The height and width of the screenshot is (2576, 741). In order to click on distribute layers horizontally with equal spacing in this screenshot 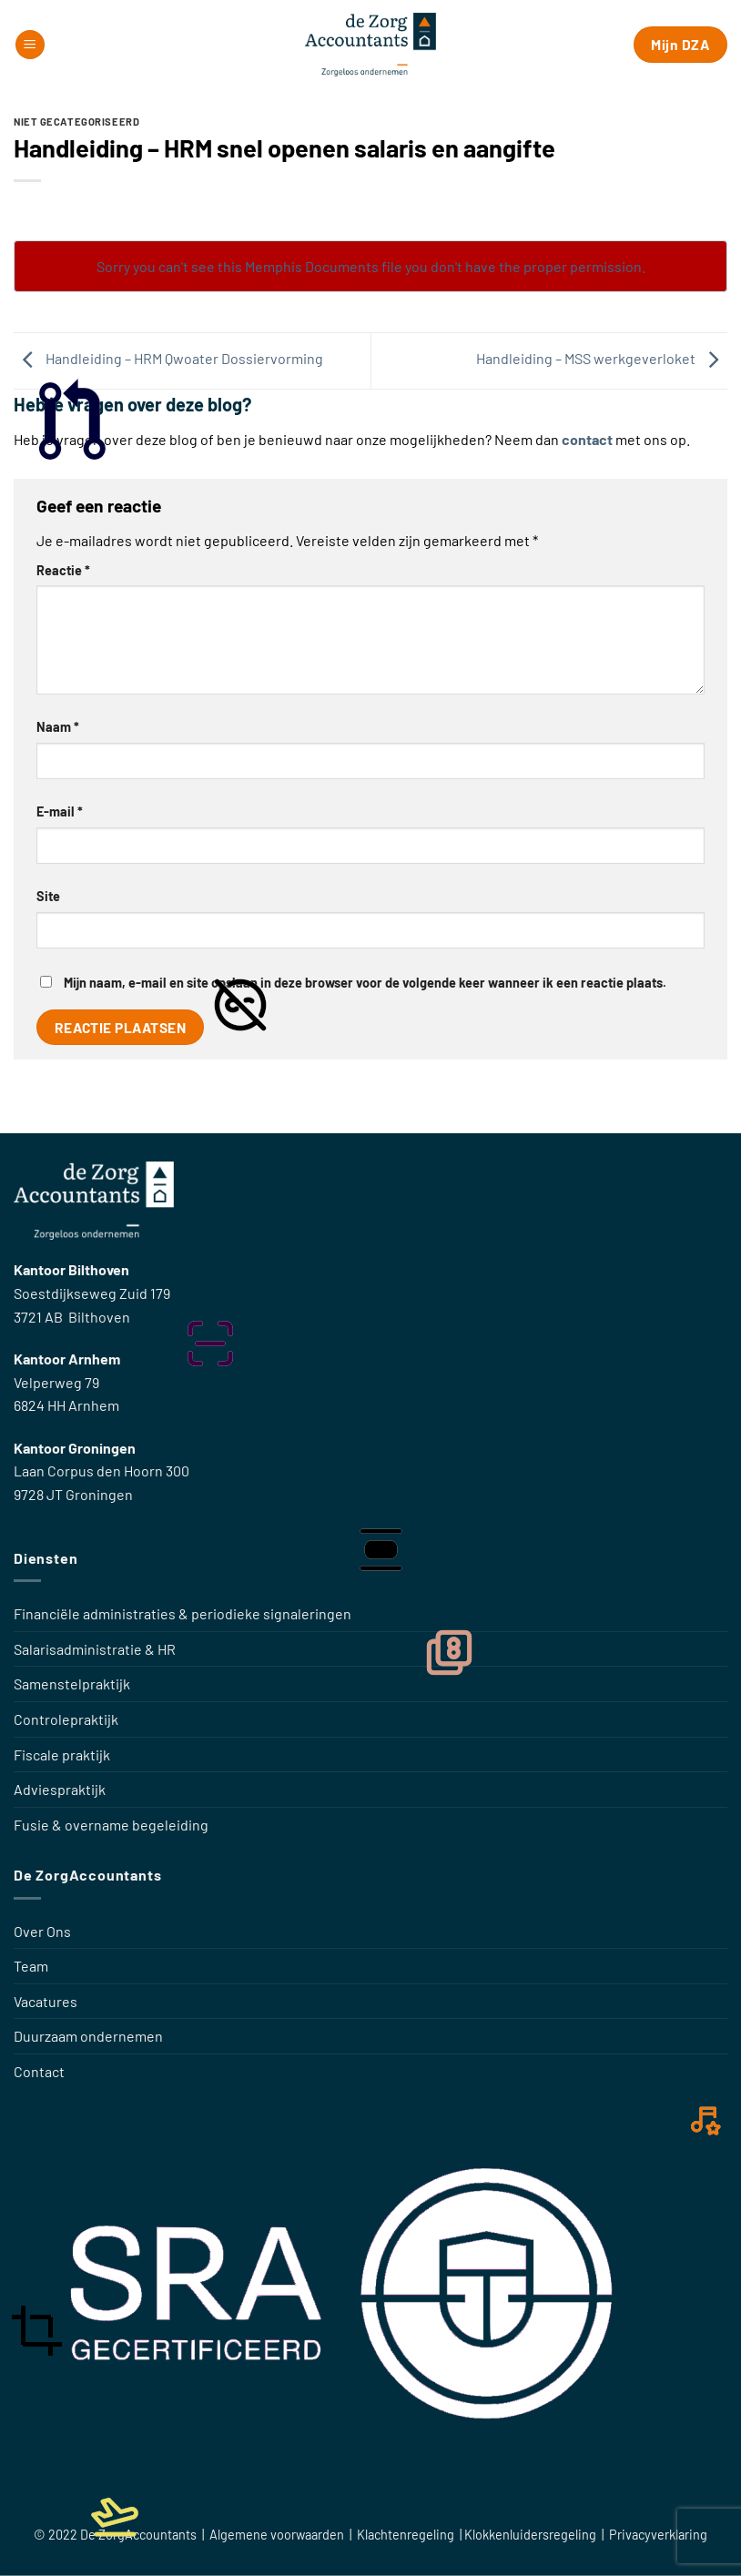, I will do `click(381, 1549)`.